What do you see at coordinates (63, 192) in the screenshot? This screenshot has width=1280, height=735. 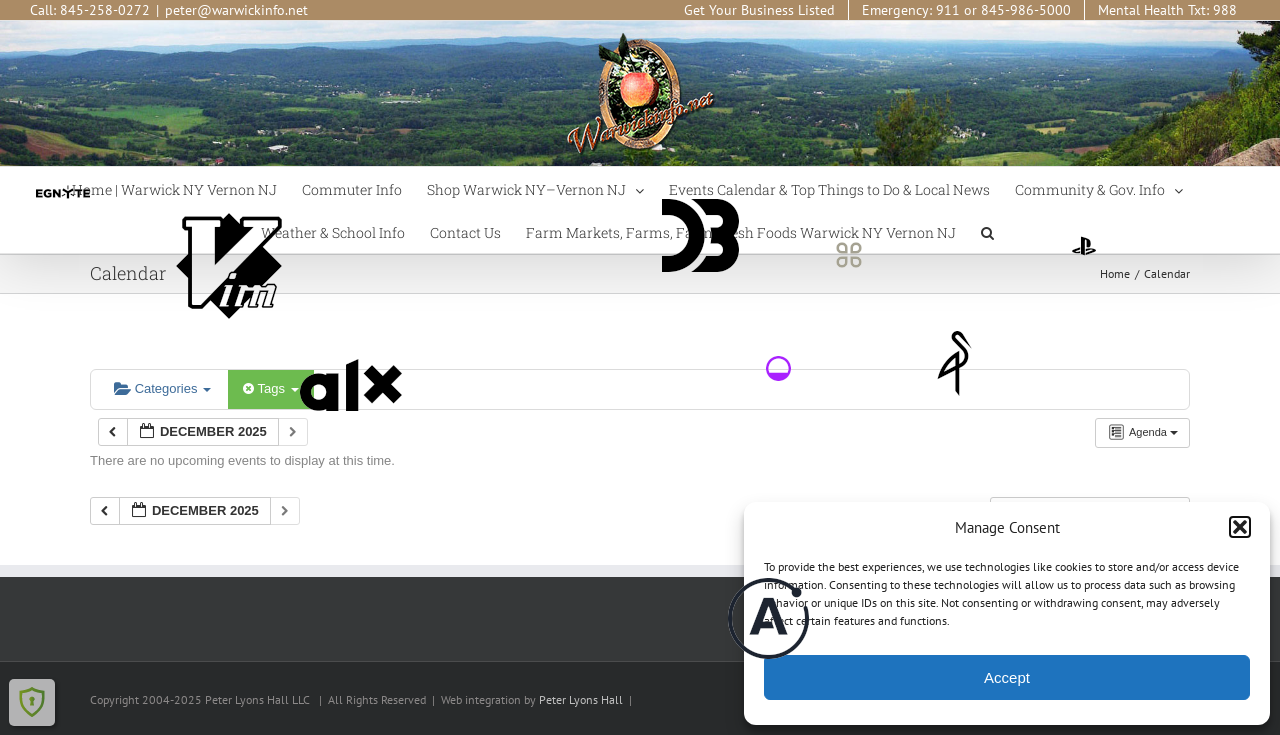 I see `open egnyte cloud storage app` at bounding box center [63, 192].